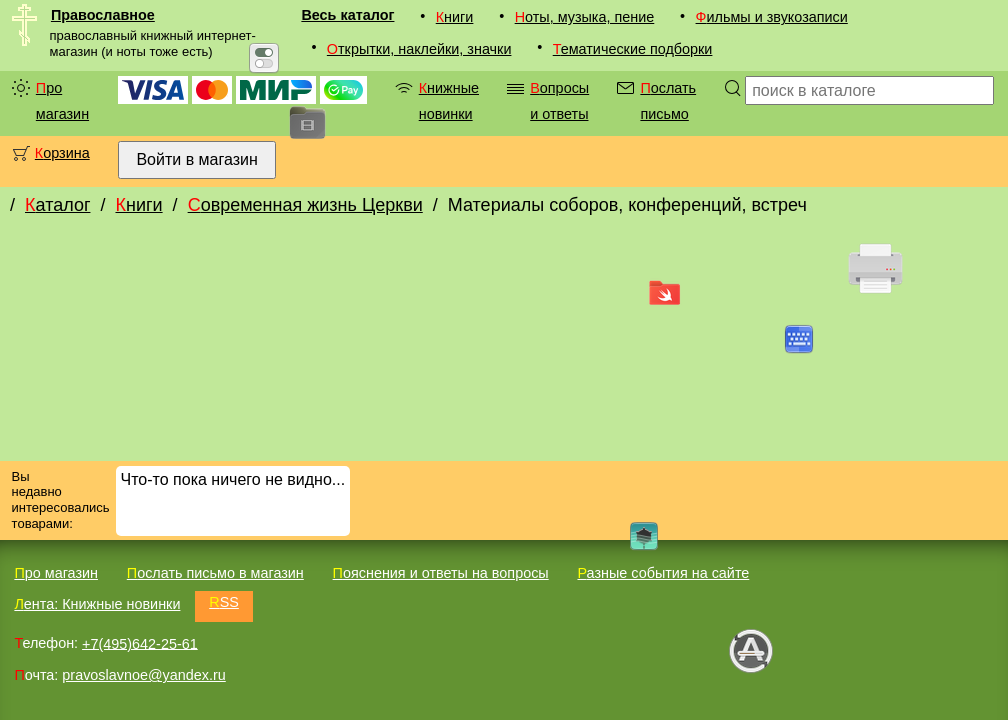 The width and height of the screenshot is (1008, 720). Describe the element at coordinates (799, 339) in the screenshot. I see `access keyboard and input device settings` at that location.